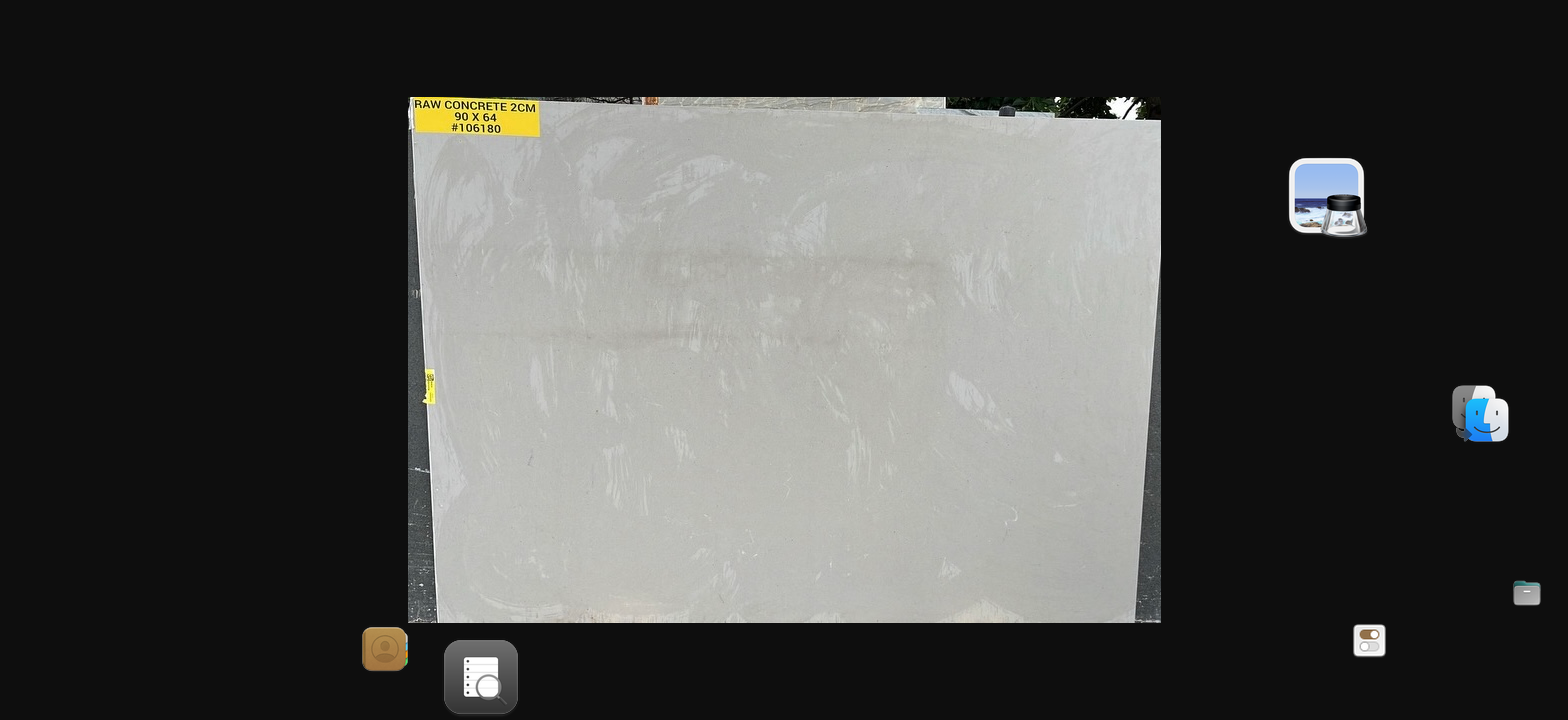 Image resolution: width=1568 pixels, height=720 pixels. I want to click on launch migration assistant to transfer data from another mac, so click(1480, 413).